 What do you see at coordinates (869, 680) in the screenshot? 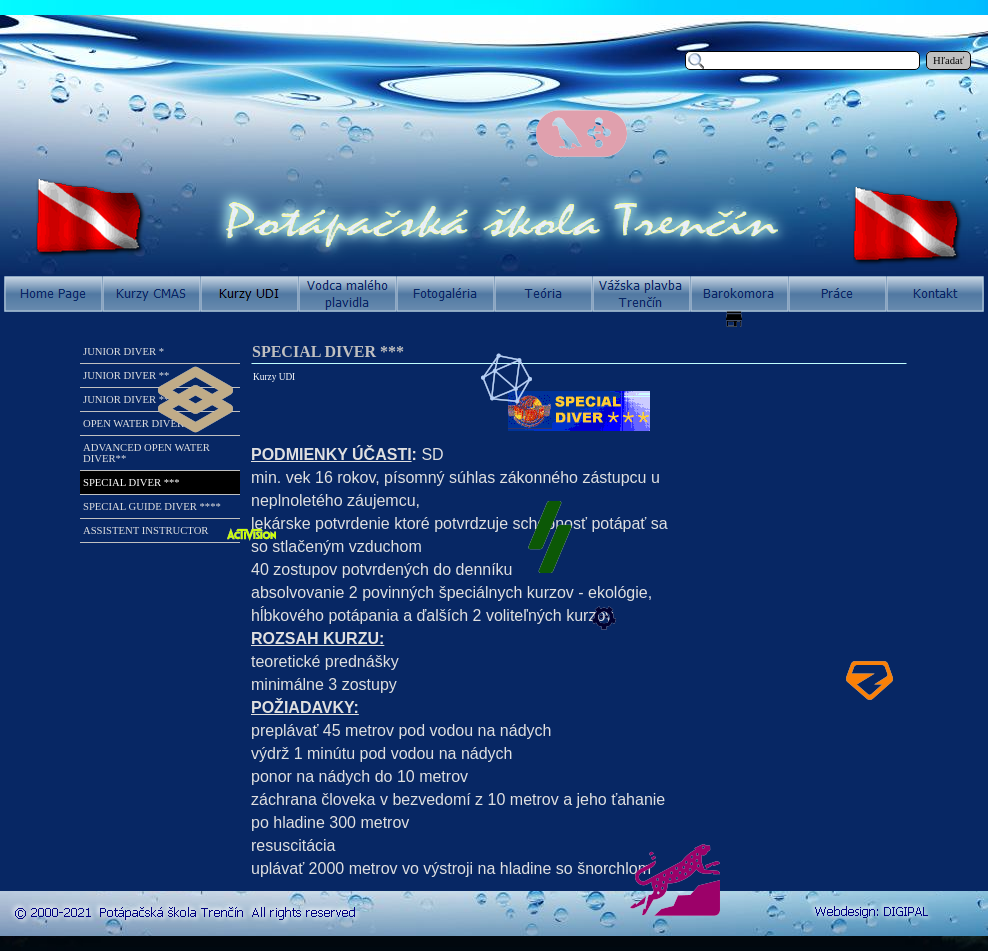
I see `zod typescript validation library logo` at bounding box center [869, 680].